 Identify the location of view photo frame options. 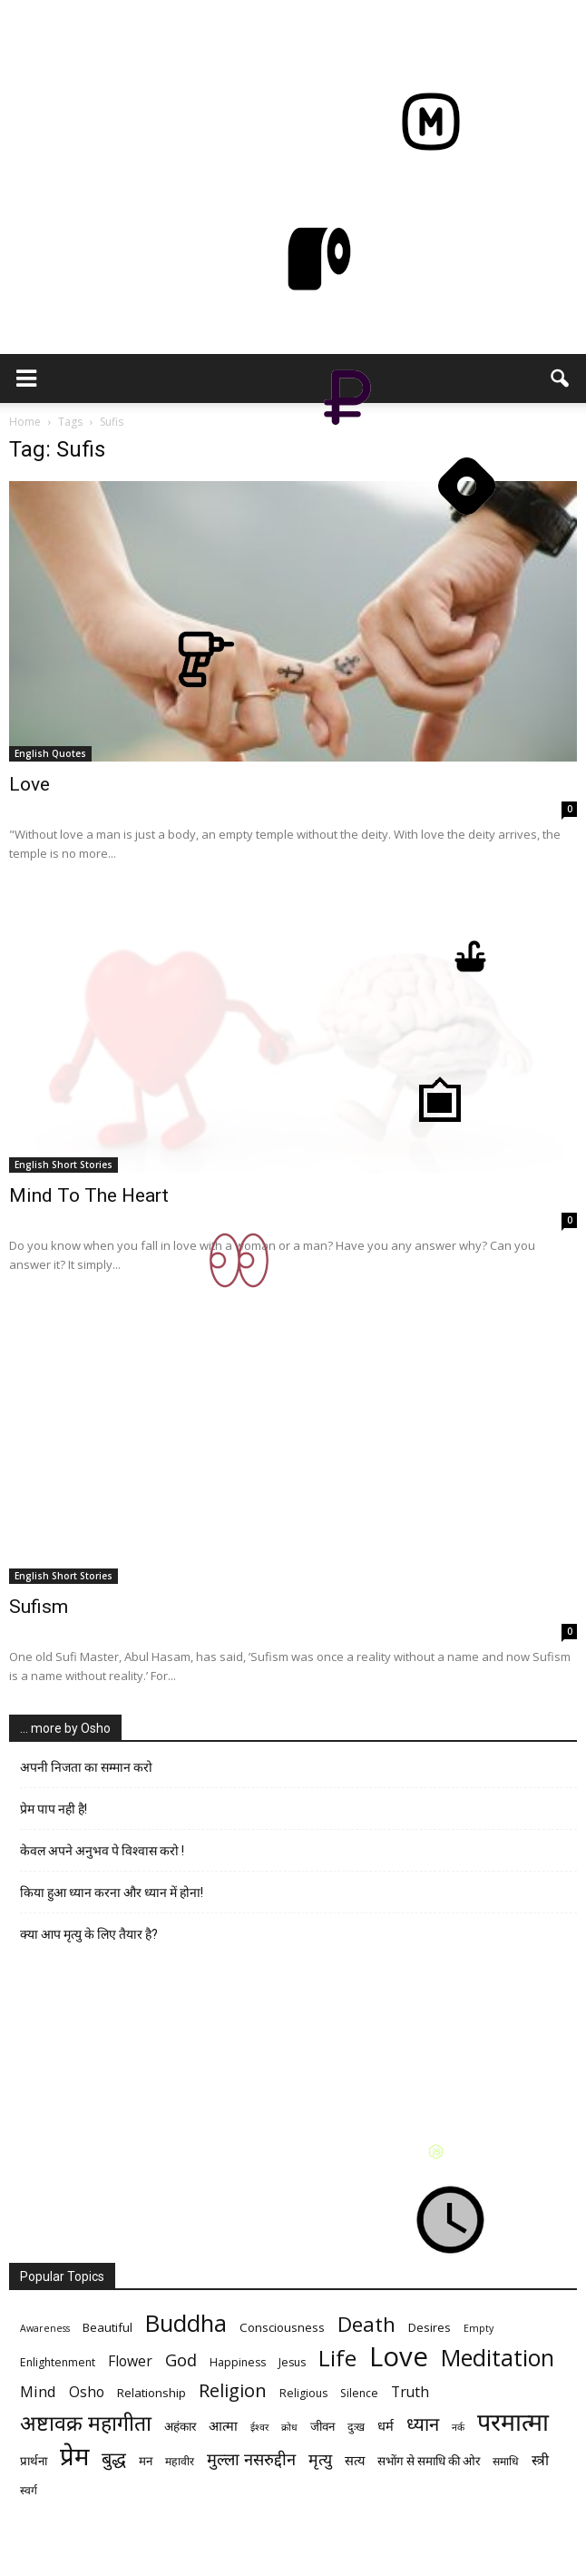
(440, 1101).